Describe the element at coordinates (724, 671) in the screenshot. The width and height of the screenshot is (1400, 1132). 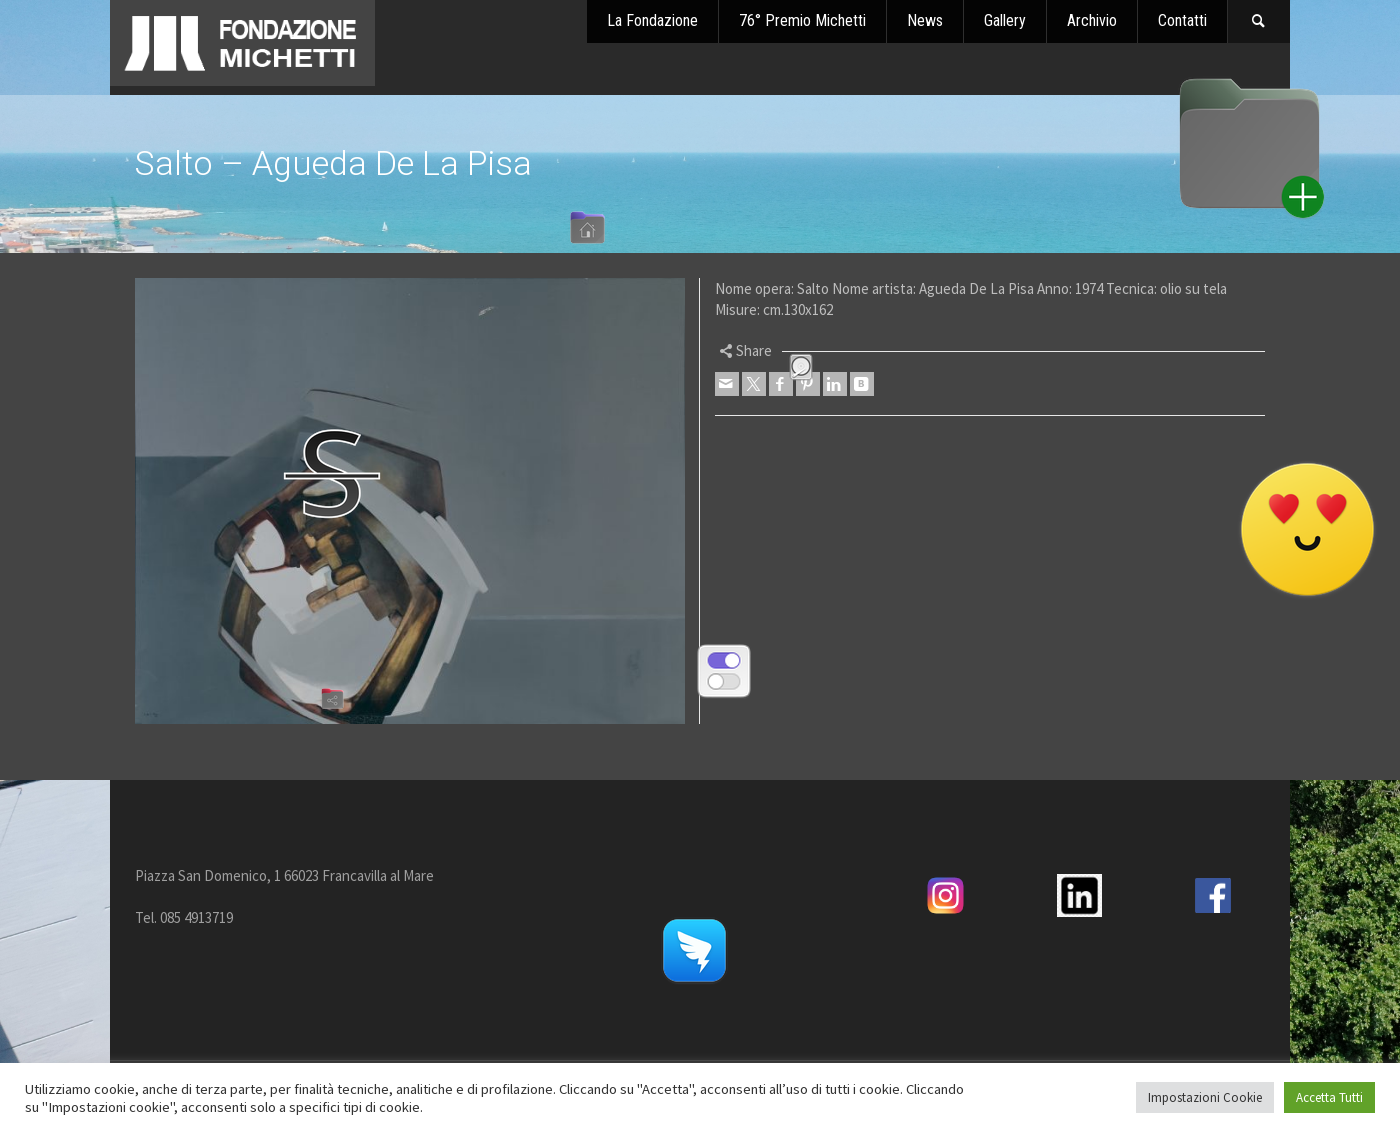
I see `open desktop preferences or settings` at that location.